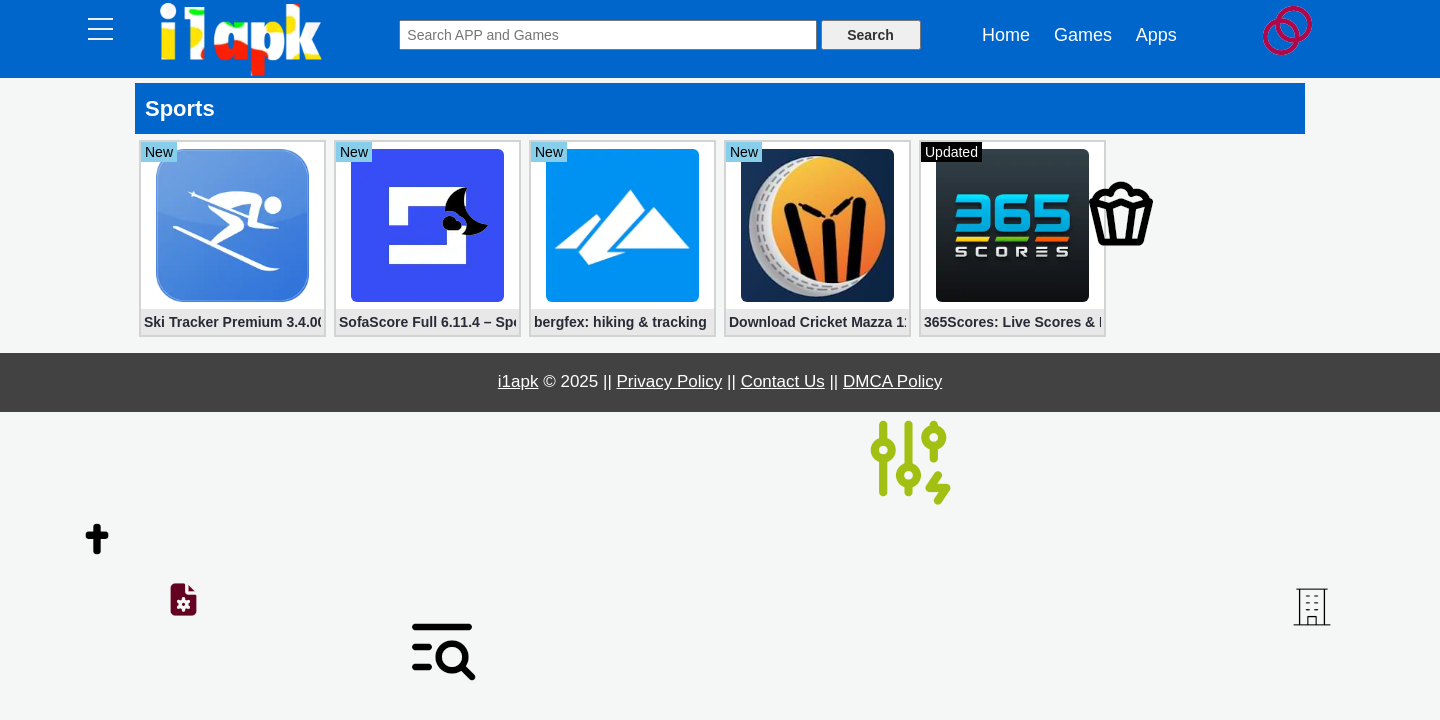 The width and height of the screenshot is (1440, 720). I want to click on search within a list or document, so click(442, 647).